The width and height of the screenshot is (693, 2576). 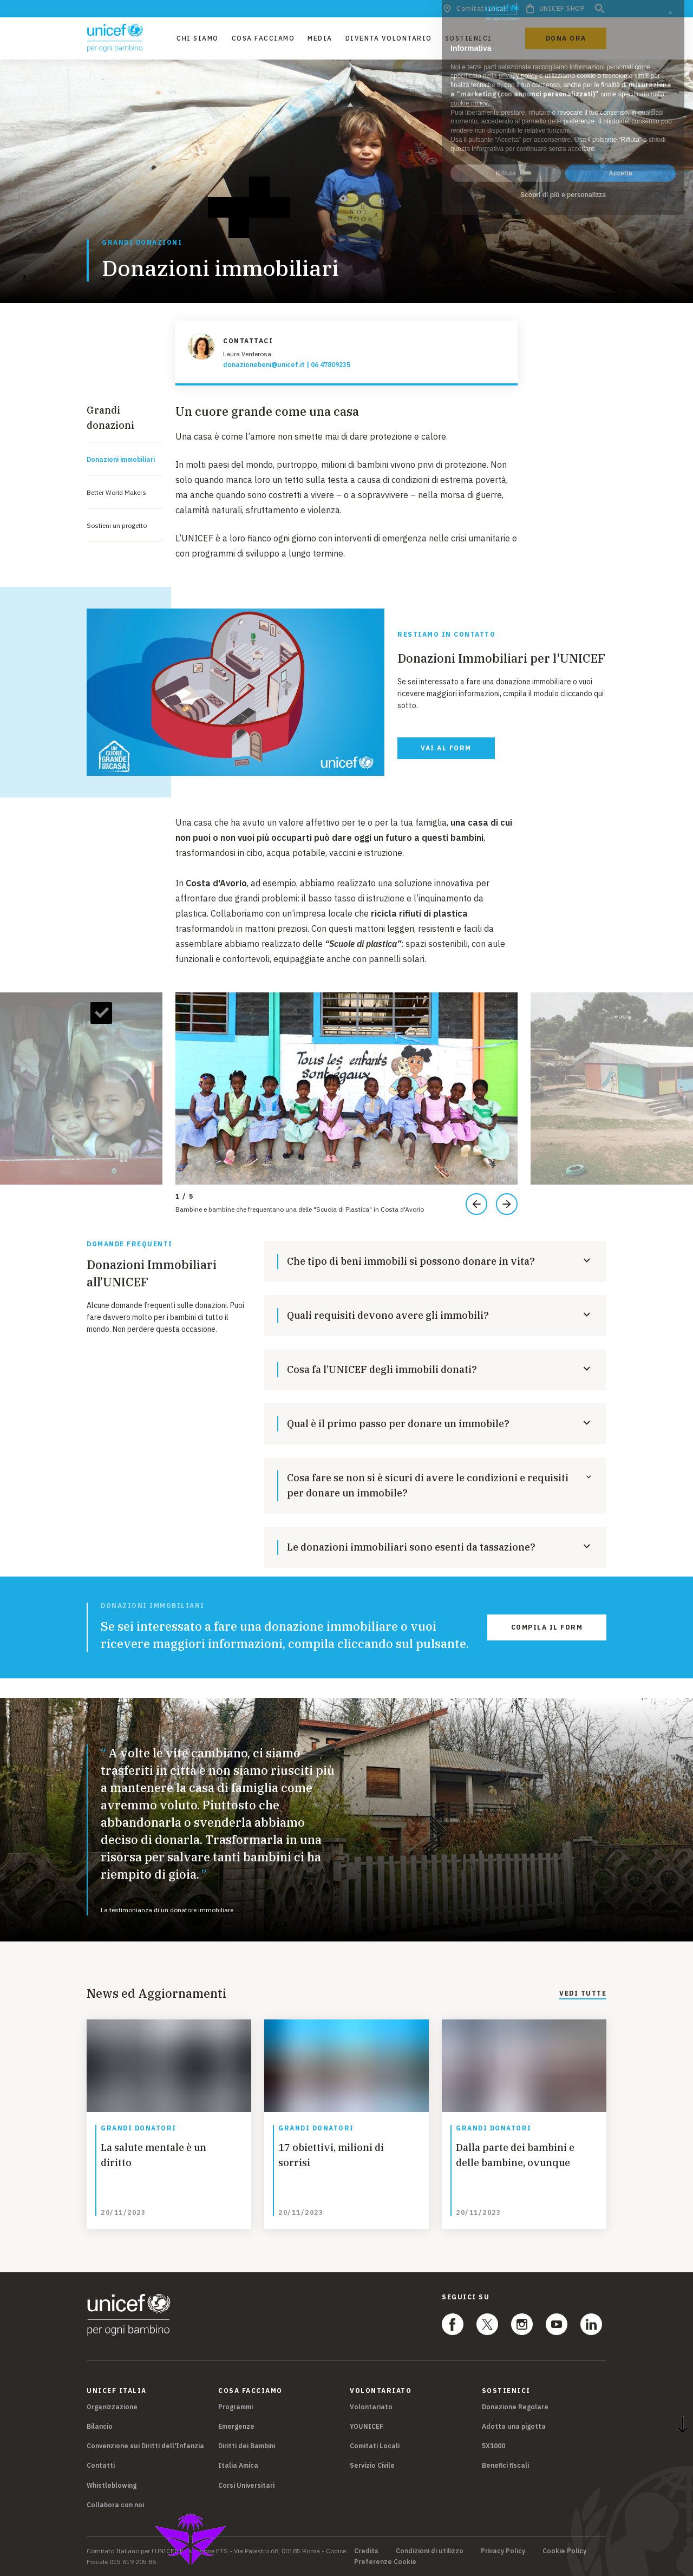 What do you see at coordinates (683, 2425) in the screenshot?
I see `scroll down for more content` at bounding box center [683, 2425].